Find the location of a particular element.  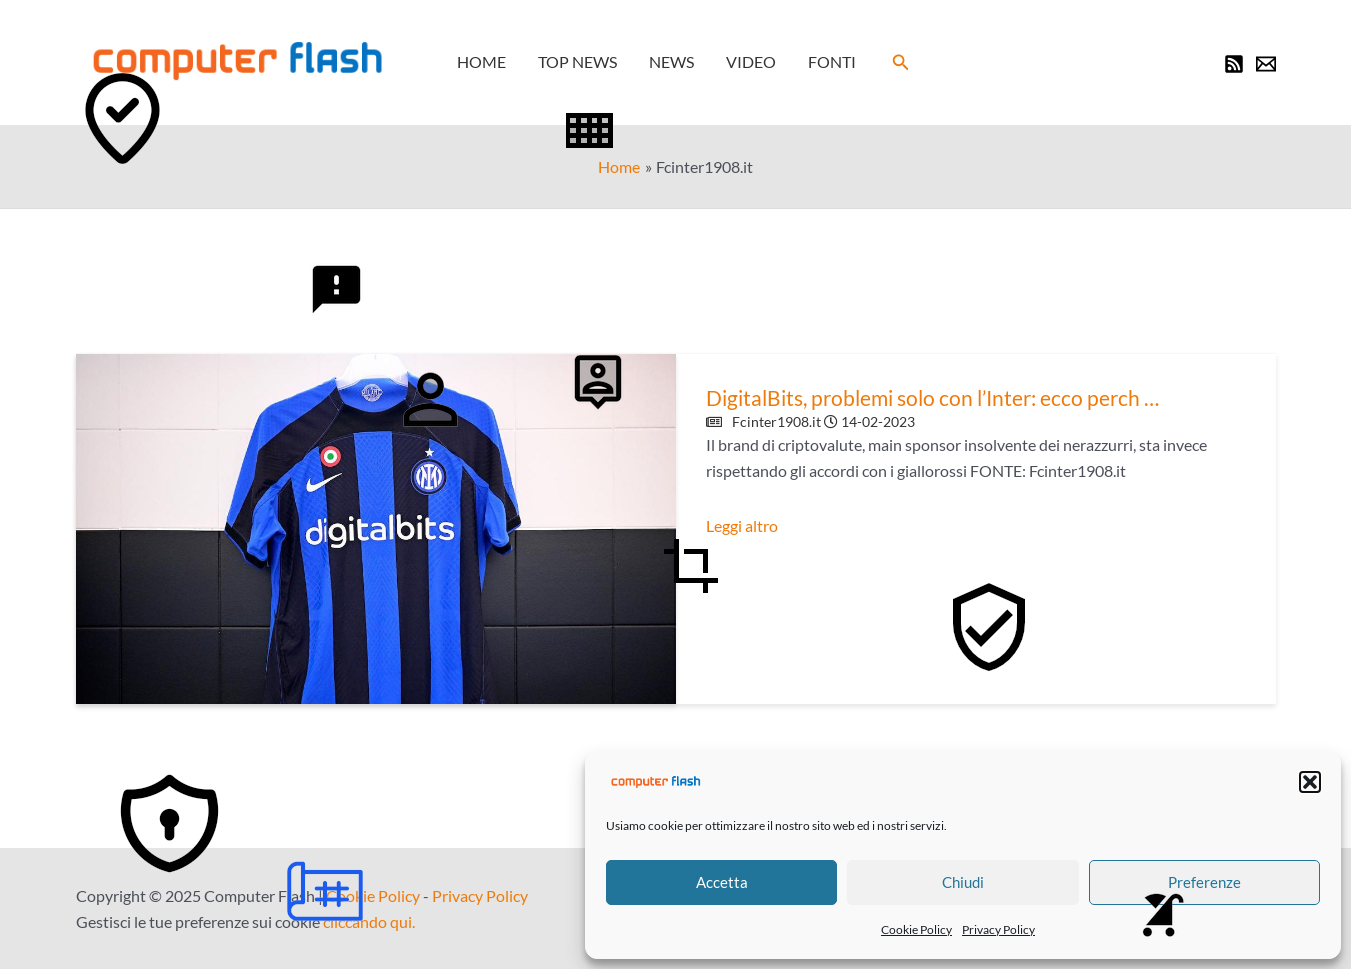

message failed to send is located at coordinates (336, 289).